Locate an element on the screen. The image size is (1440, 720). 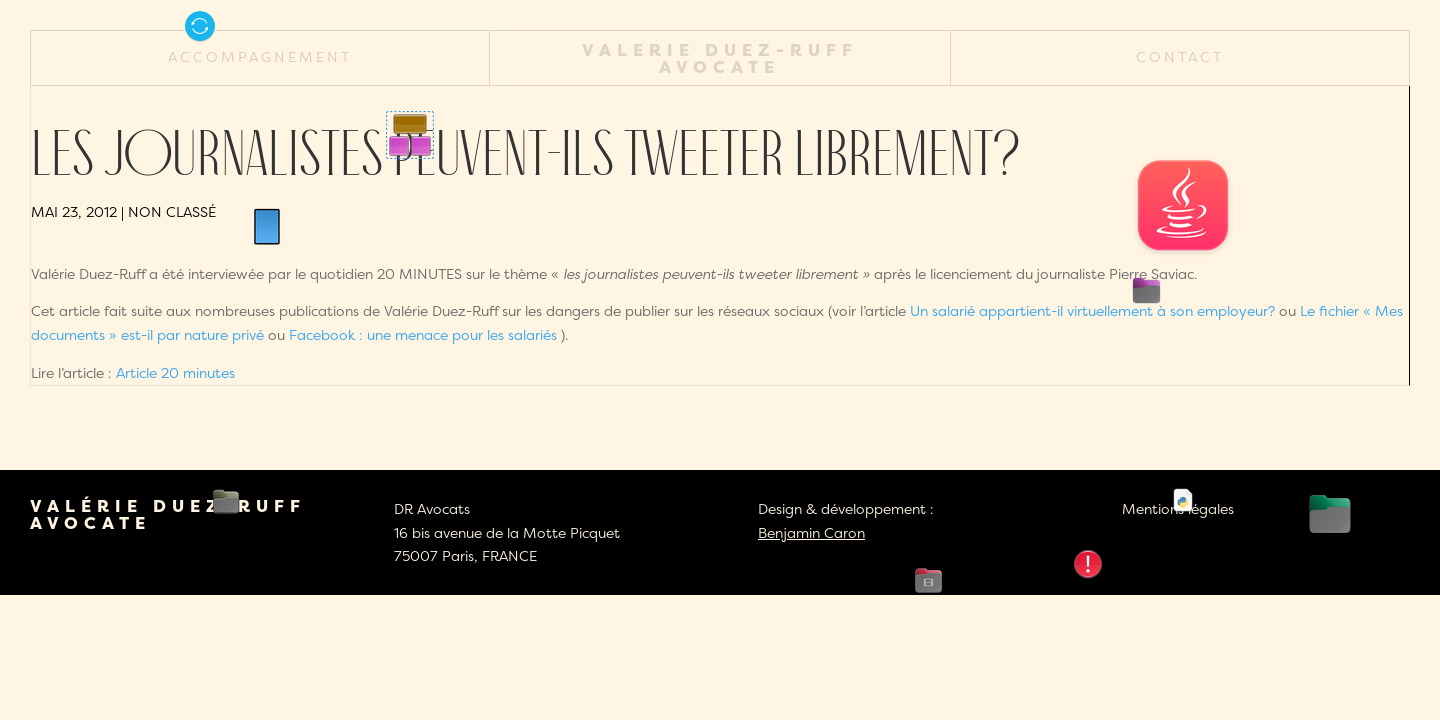
open folder containing files is located at coordinates (1330, 514).